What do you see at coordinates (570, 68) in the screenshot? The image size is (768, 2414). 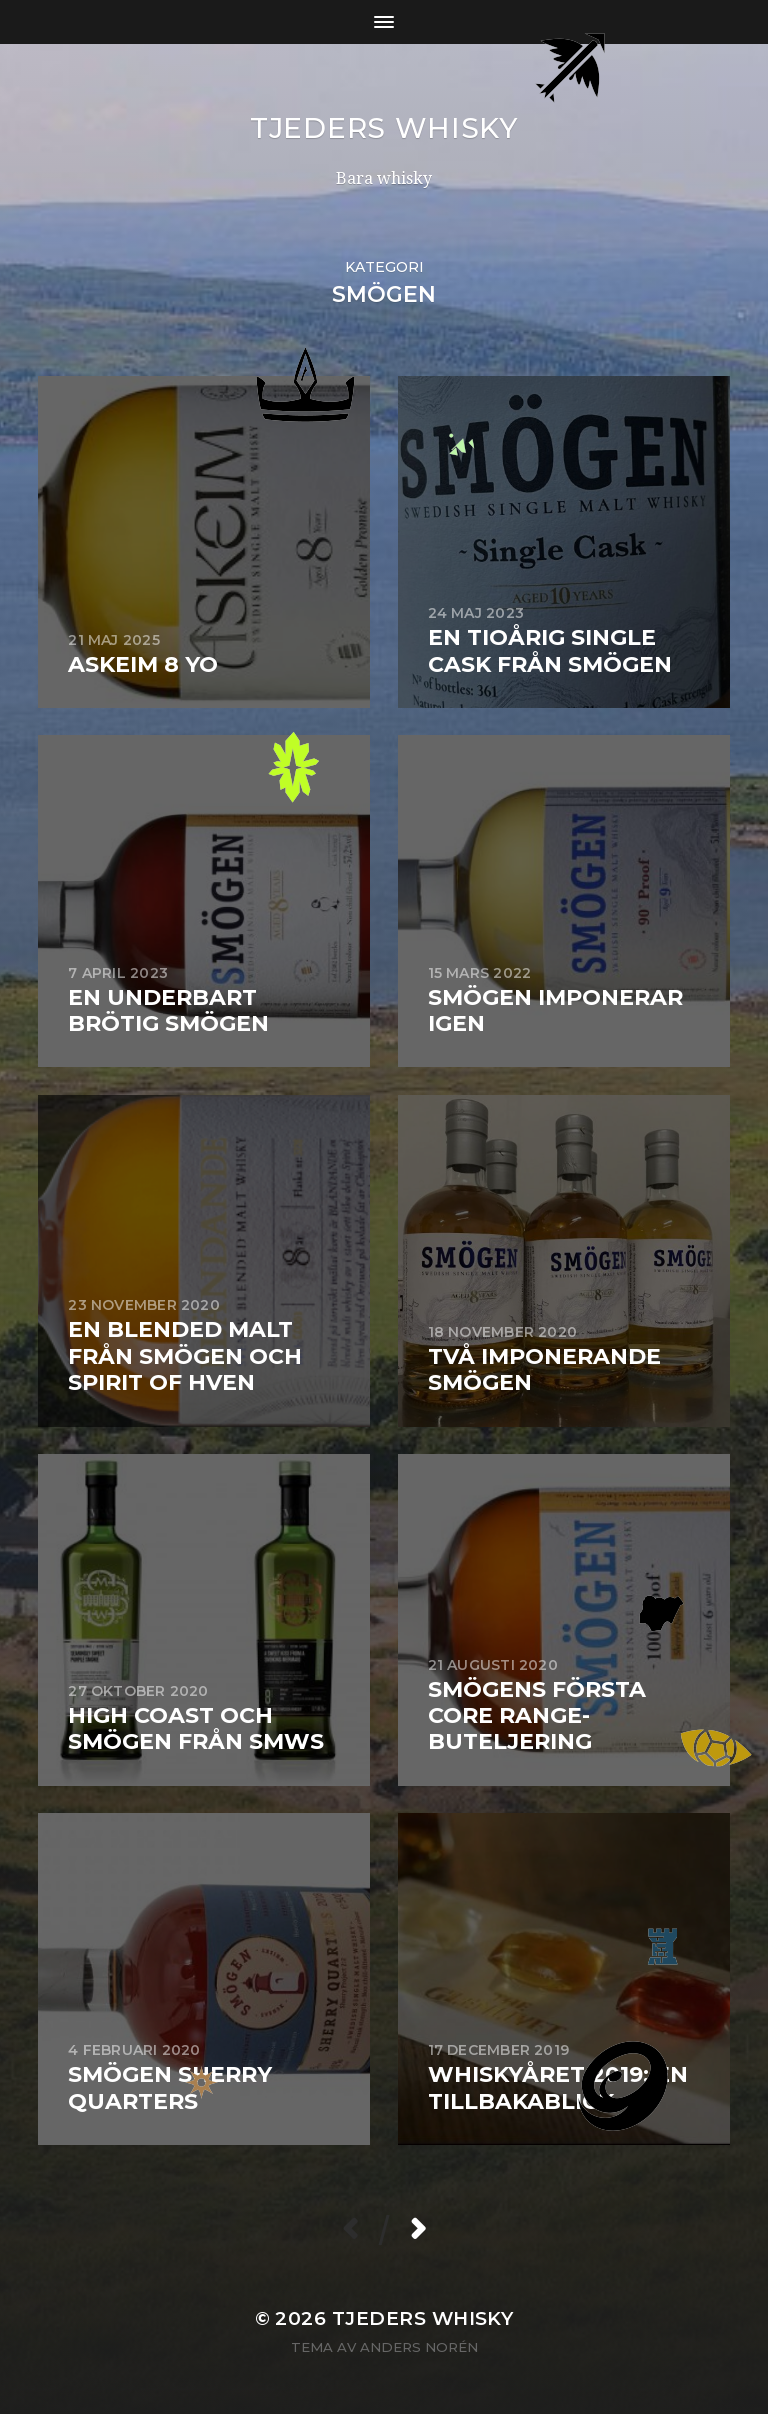 I see `indicates a ranged weapon or archery skill` at bounding box center [570, 68].